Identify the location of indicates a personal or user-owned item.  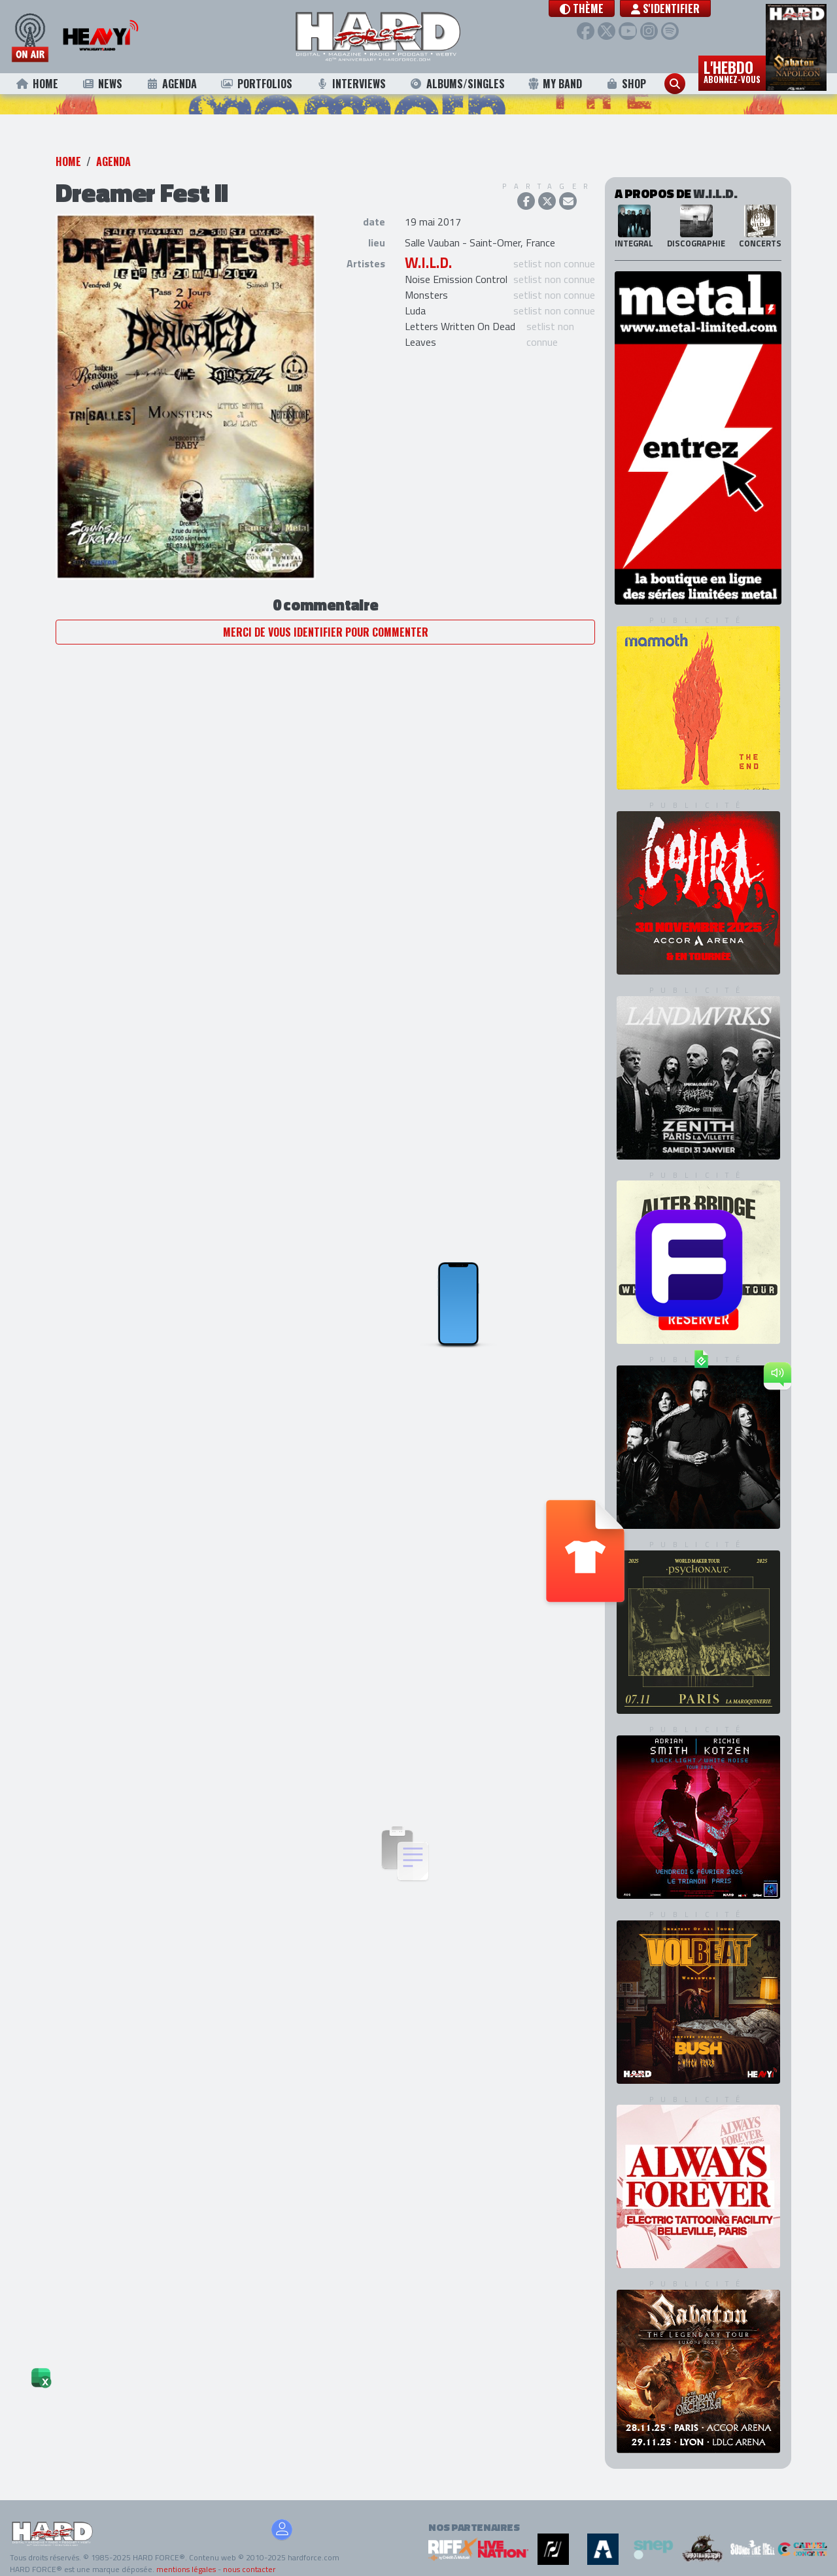
(282, 2530).